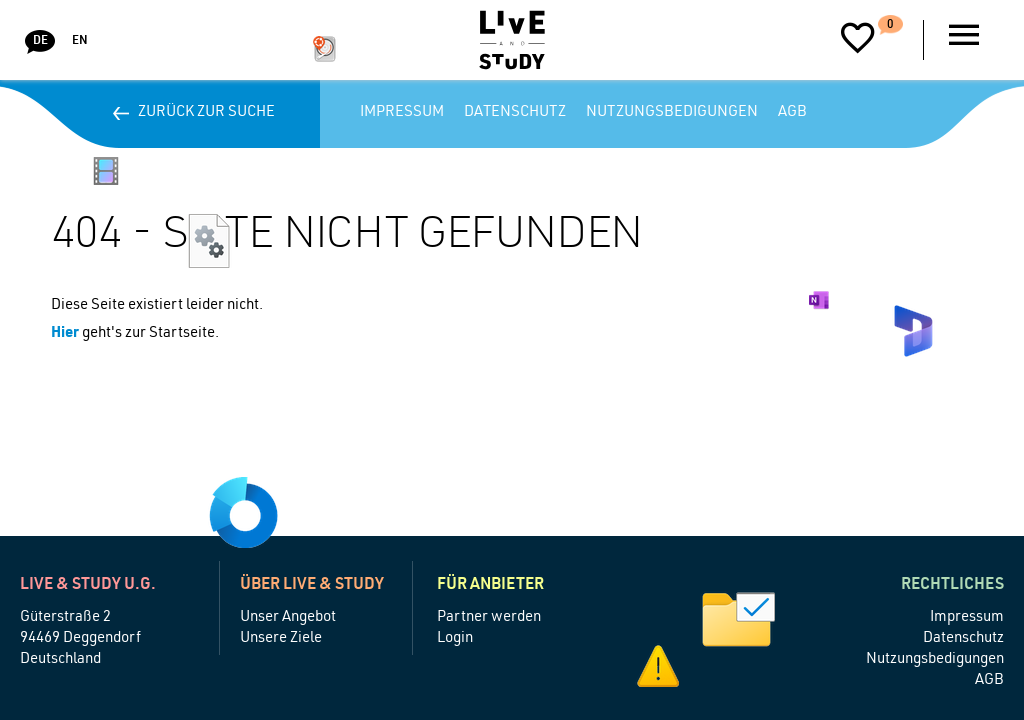 Image resolution: width=1024 pixels, height=720 pixels. I want to click on open the pricing app, so click(243, 512).